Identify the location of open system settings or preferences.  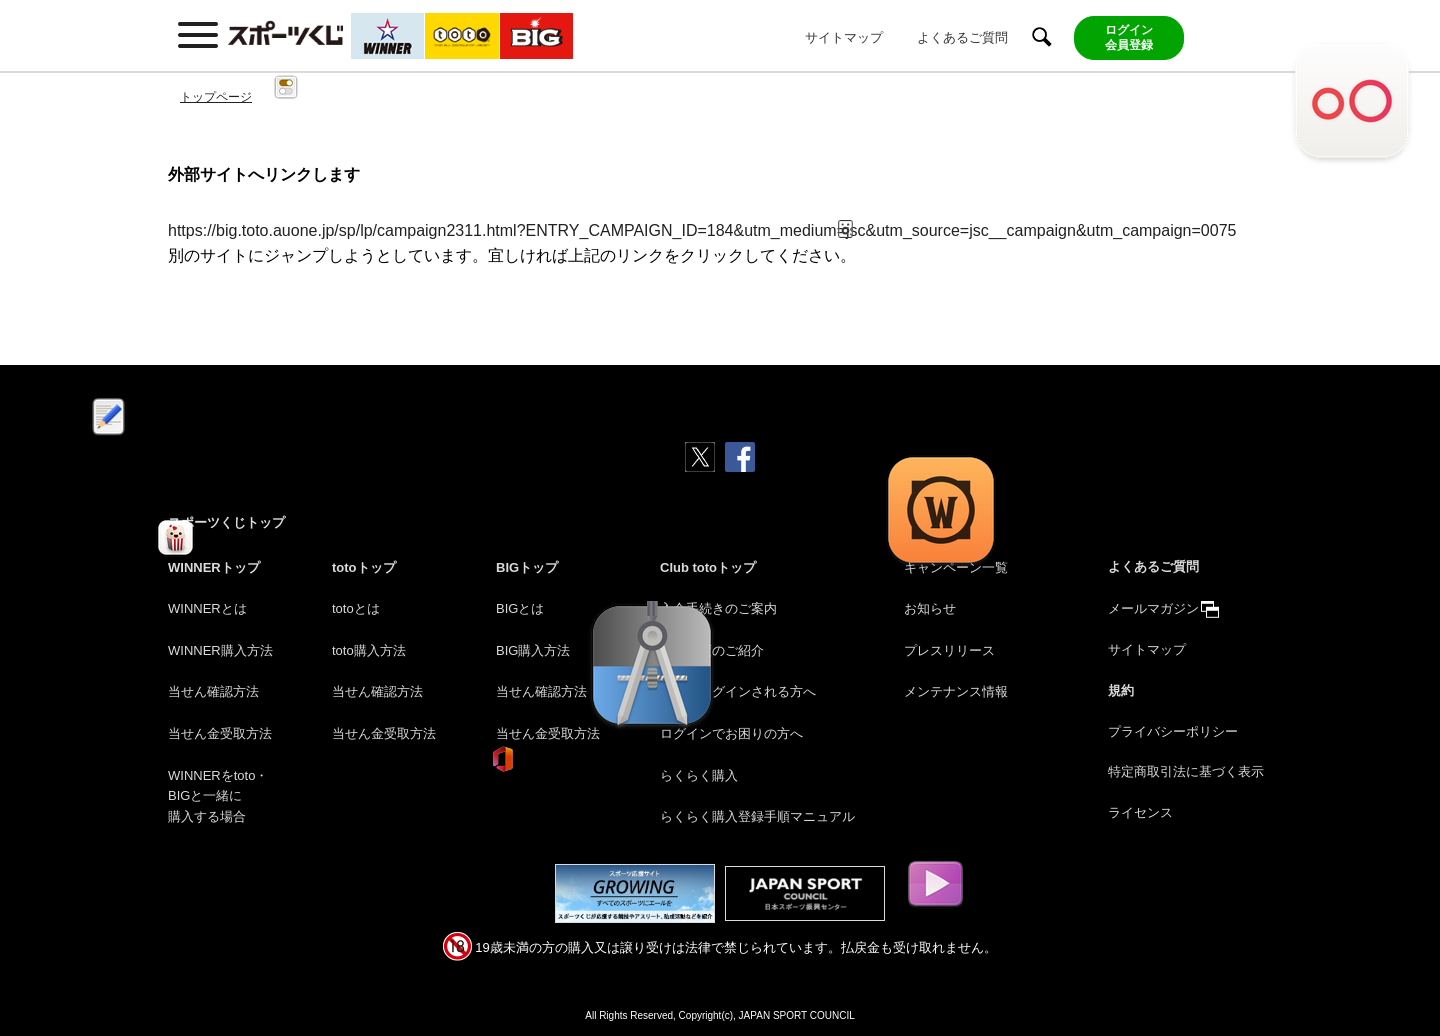
(286, 87).